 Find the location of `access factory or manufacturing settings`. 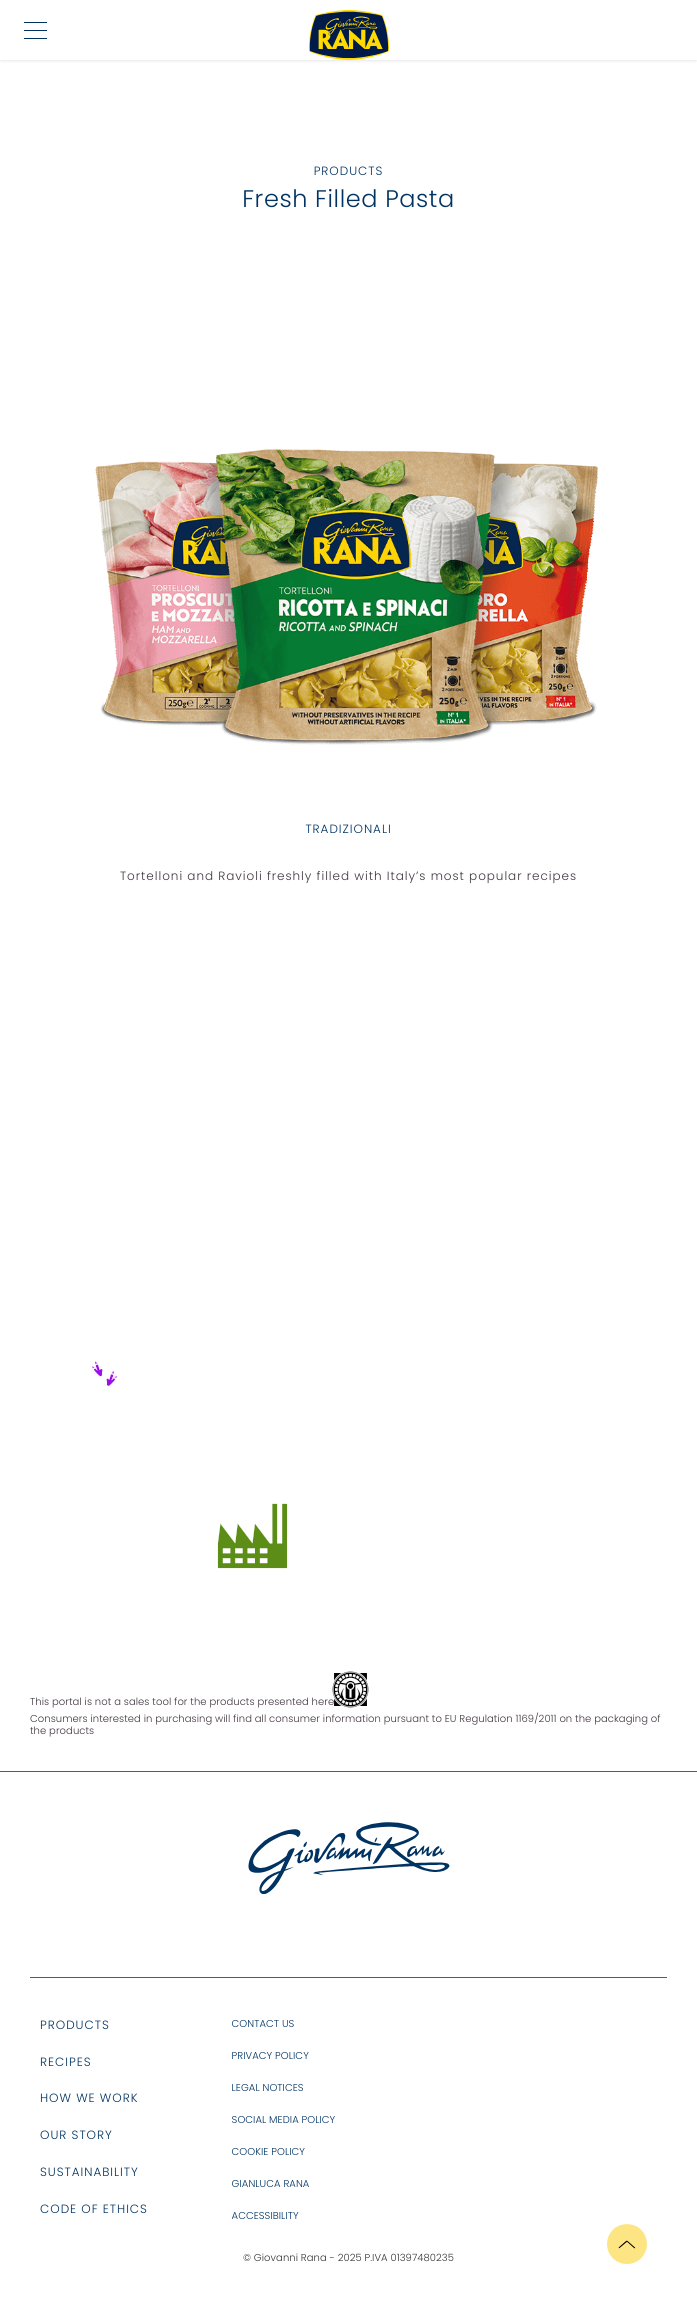

access factory or manufacturing settings is located at coordinates (252, 1533).